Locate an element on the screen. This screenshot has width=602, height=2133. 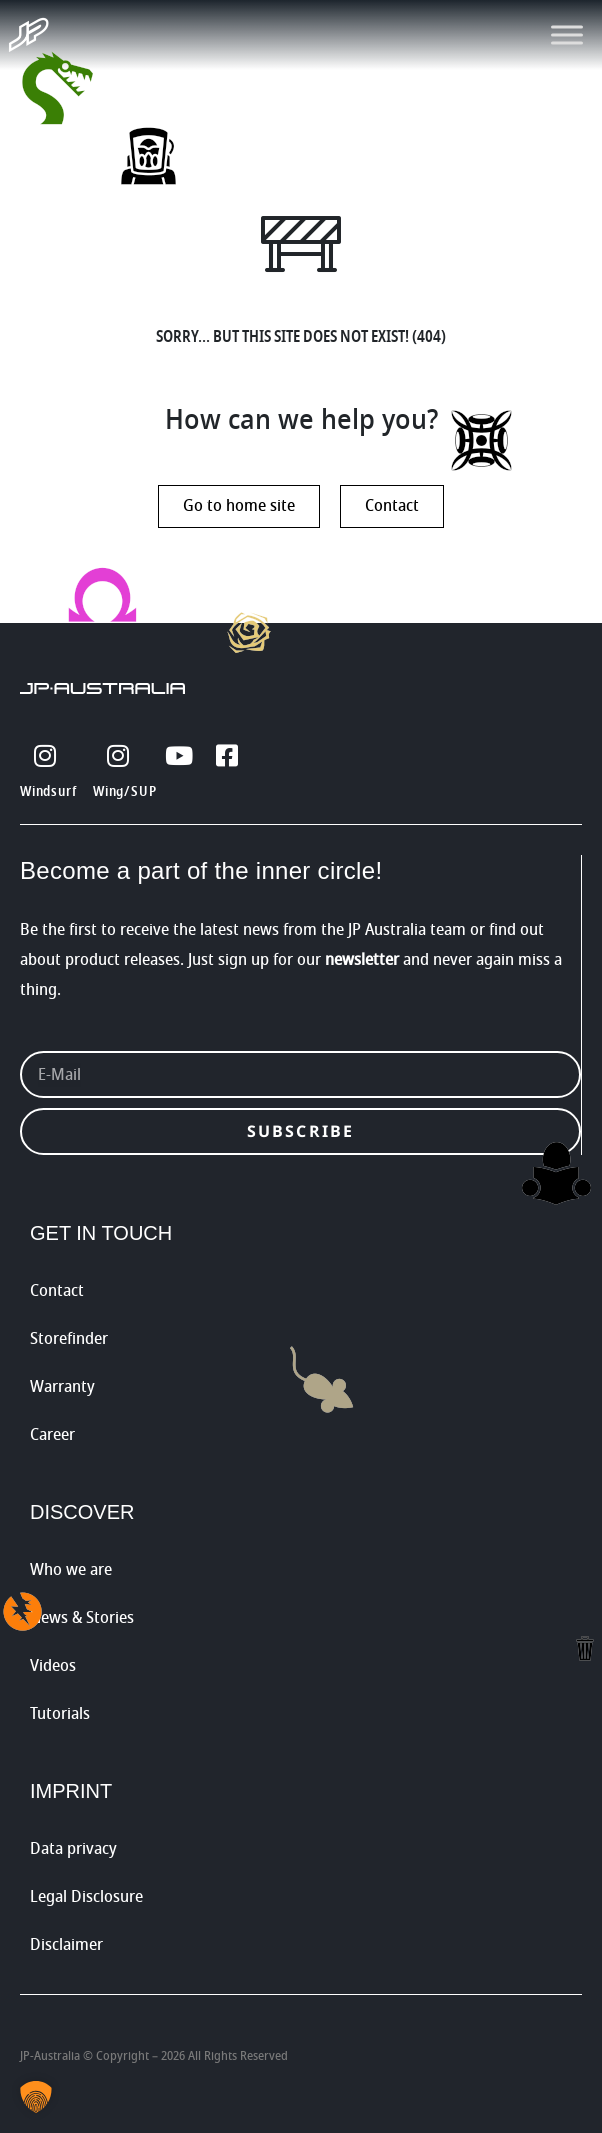
delete selected item is located at coordinates (585, 1646).